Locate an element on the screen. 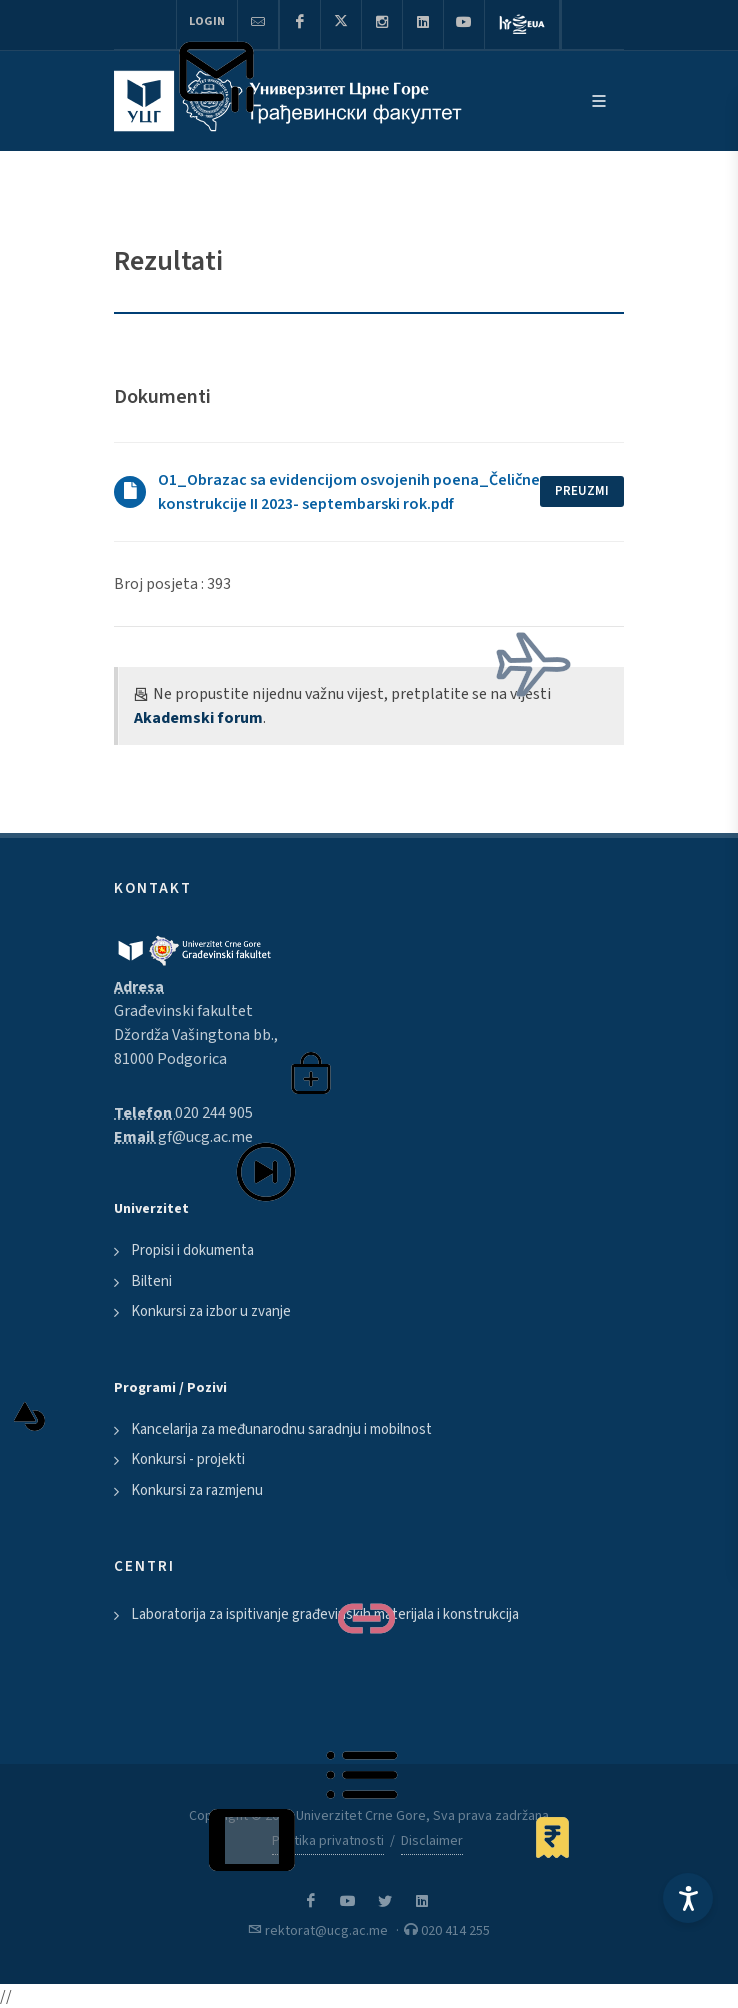  access shape tools or drawing options is located at coordinates (29, 1416).